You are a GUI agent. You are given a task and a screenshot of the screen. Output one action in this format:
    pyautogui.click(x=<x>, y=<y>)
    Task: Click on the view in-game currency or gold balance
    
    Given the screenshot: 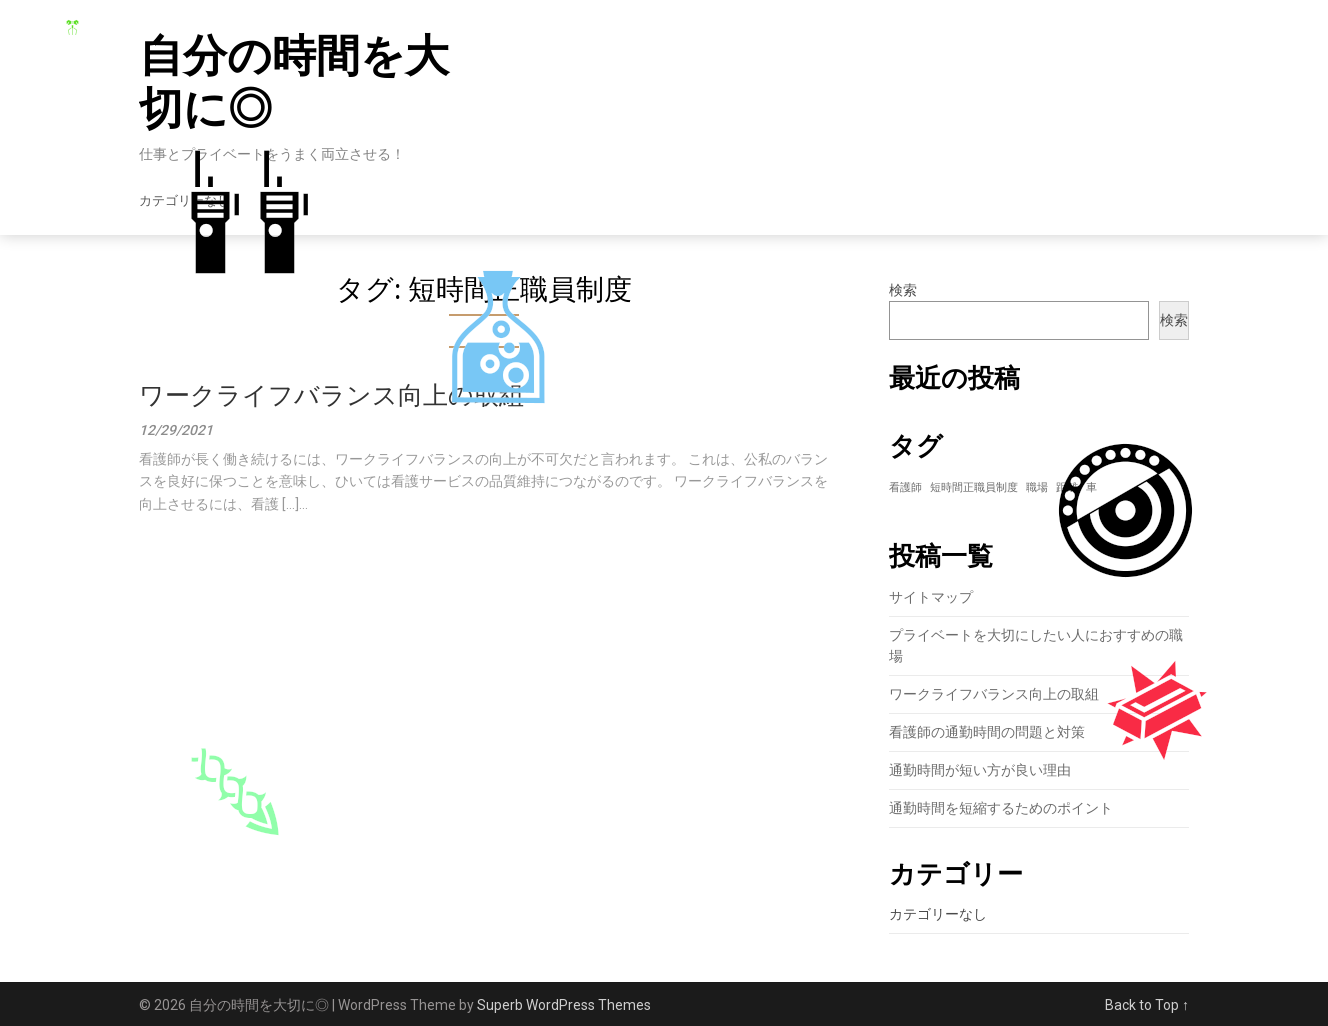 What is the action you would take?
    pyautogui.click(x=1157, y=709)
    